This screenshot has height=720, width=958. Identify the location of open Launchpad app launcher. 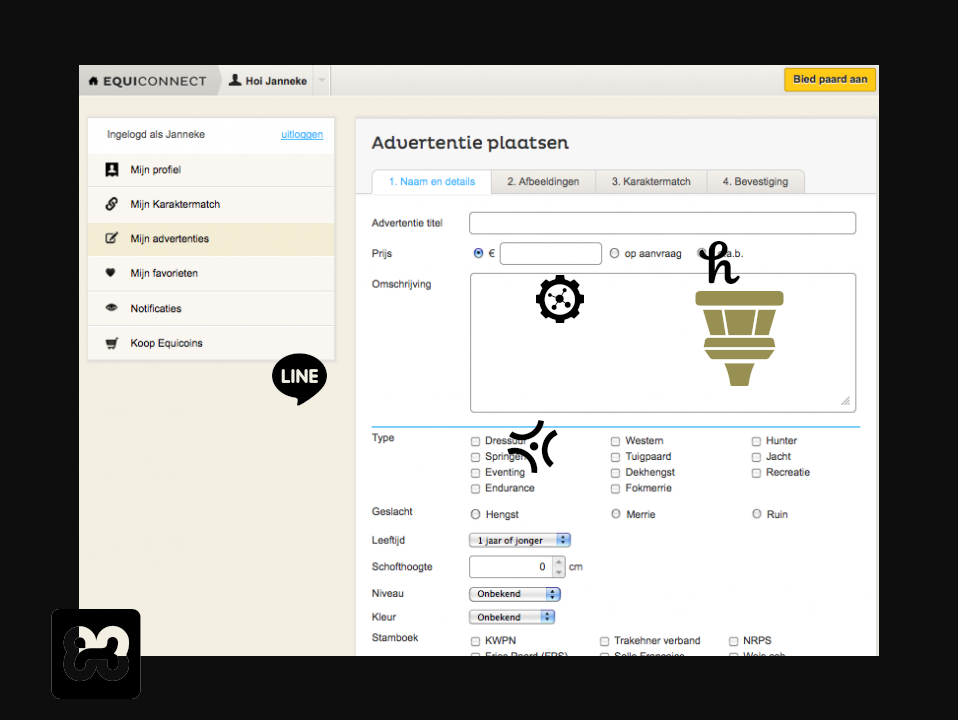
(532, 446).